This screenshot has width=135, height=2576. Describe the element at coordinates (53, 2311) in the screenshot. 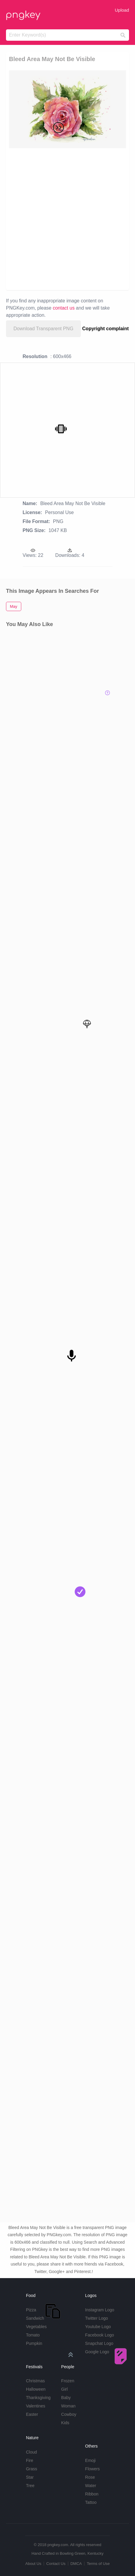

I see `copy file to clipboard` at that location.